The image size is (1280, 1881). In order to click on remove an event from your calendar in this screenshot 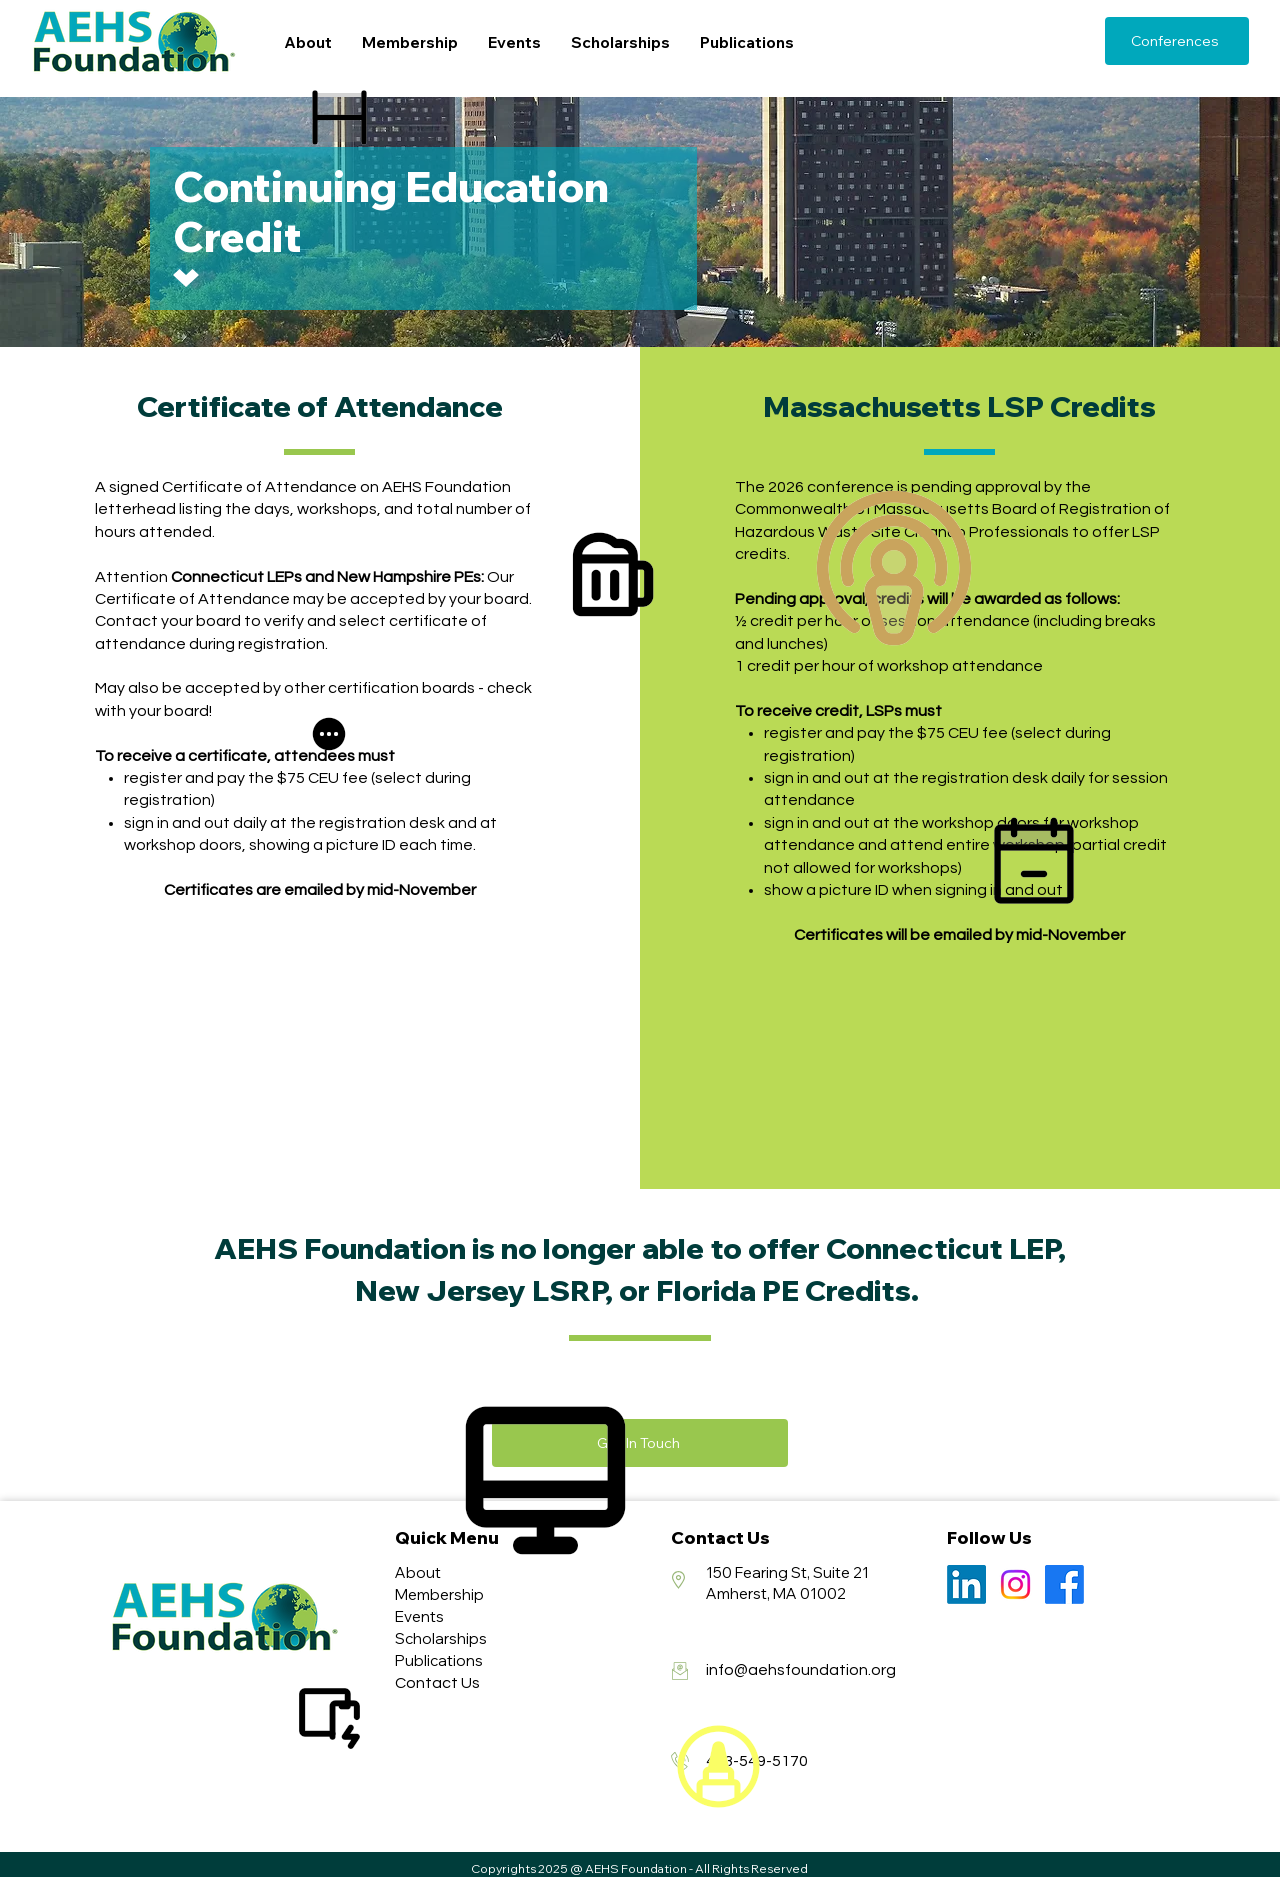, I will do `click(1034, 864)`.